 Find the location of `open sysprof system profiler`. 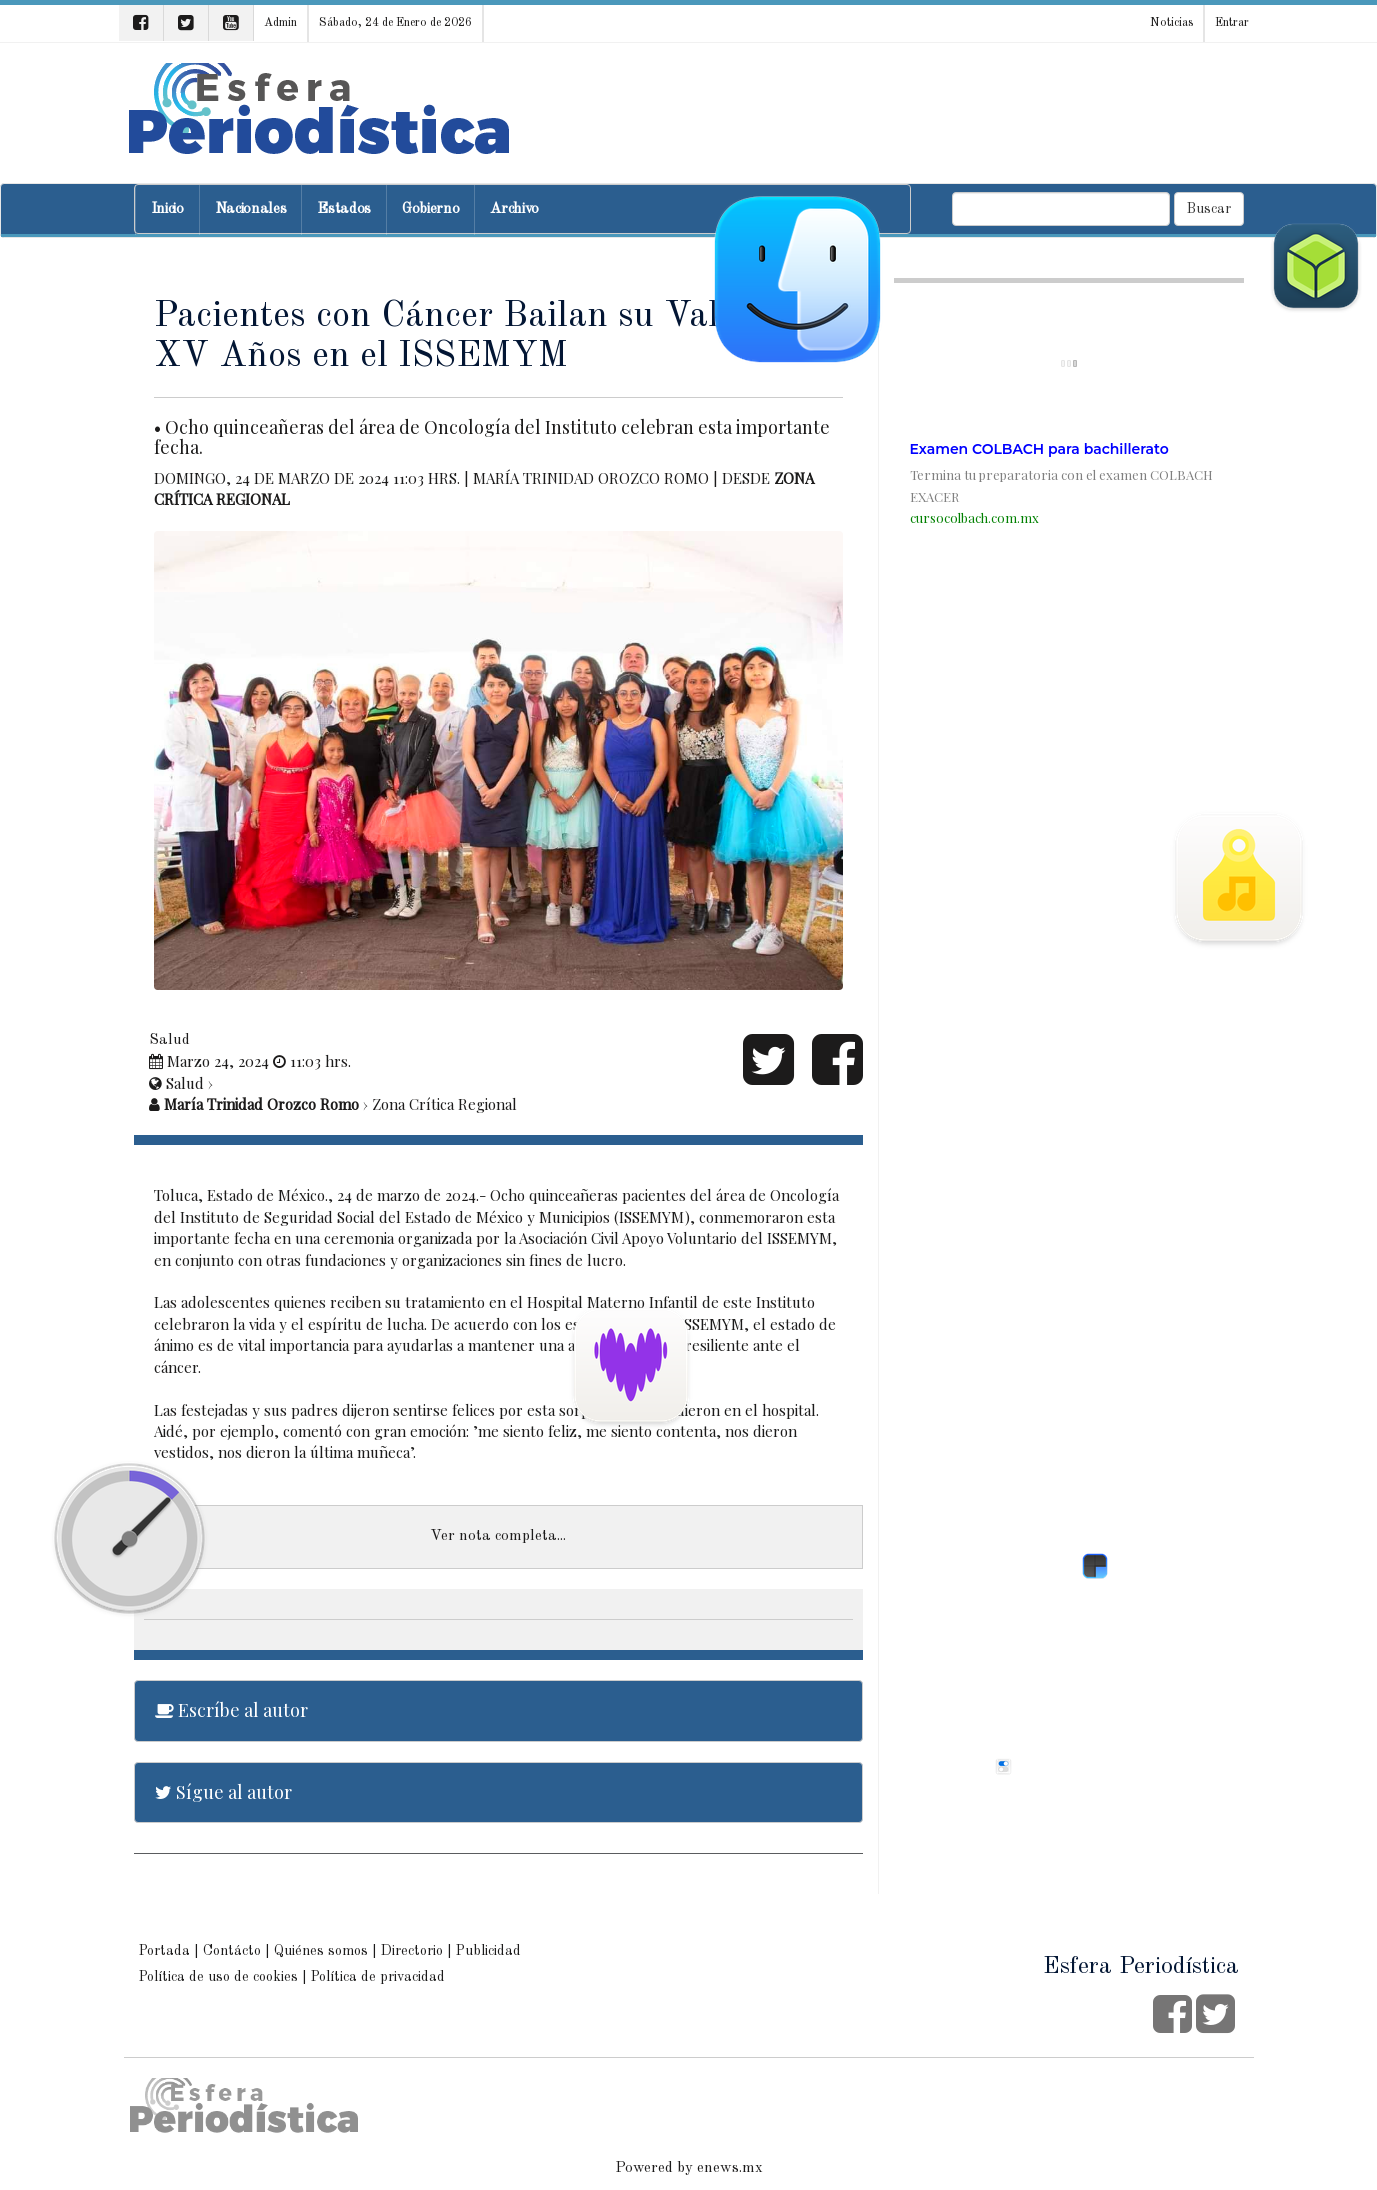

open sysprof system profiler is located at coordinates (129, 1538).